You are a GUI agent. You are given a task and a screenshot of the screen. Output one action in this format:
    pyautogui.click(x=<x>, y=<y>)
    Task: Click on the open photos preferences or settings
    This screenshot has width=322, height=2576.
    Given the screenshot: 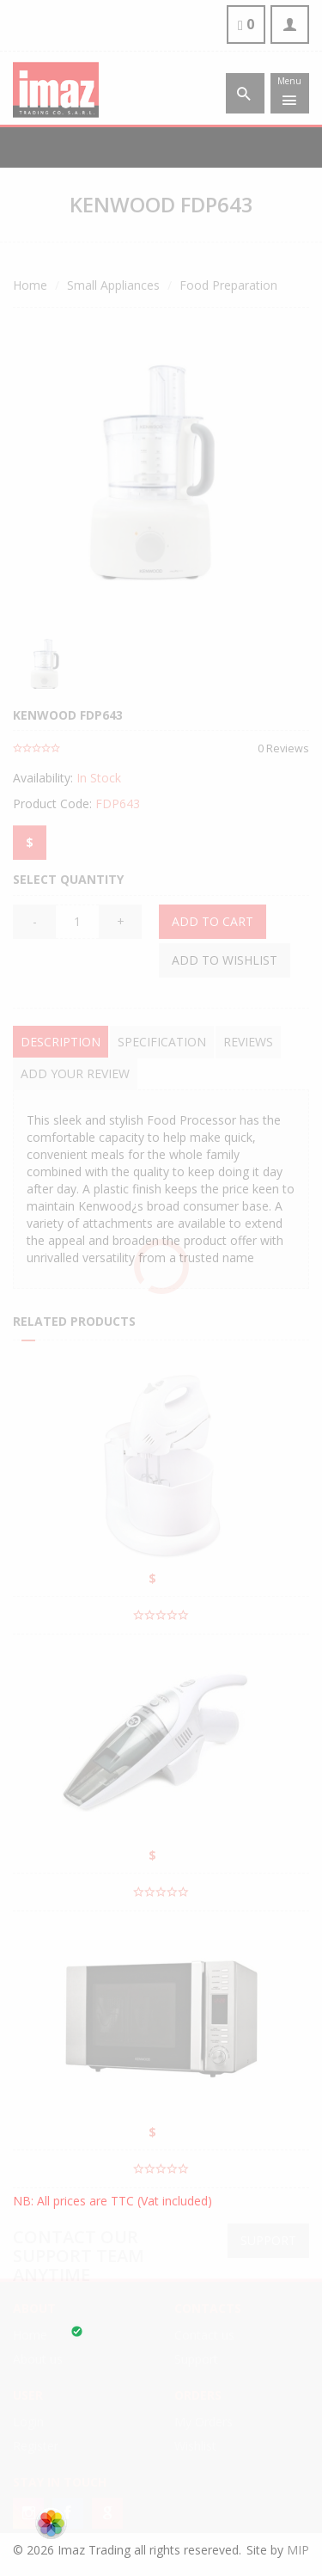 What is the action you would take?
    pyautogui.click(x=51, y=2523)
    